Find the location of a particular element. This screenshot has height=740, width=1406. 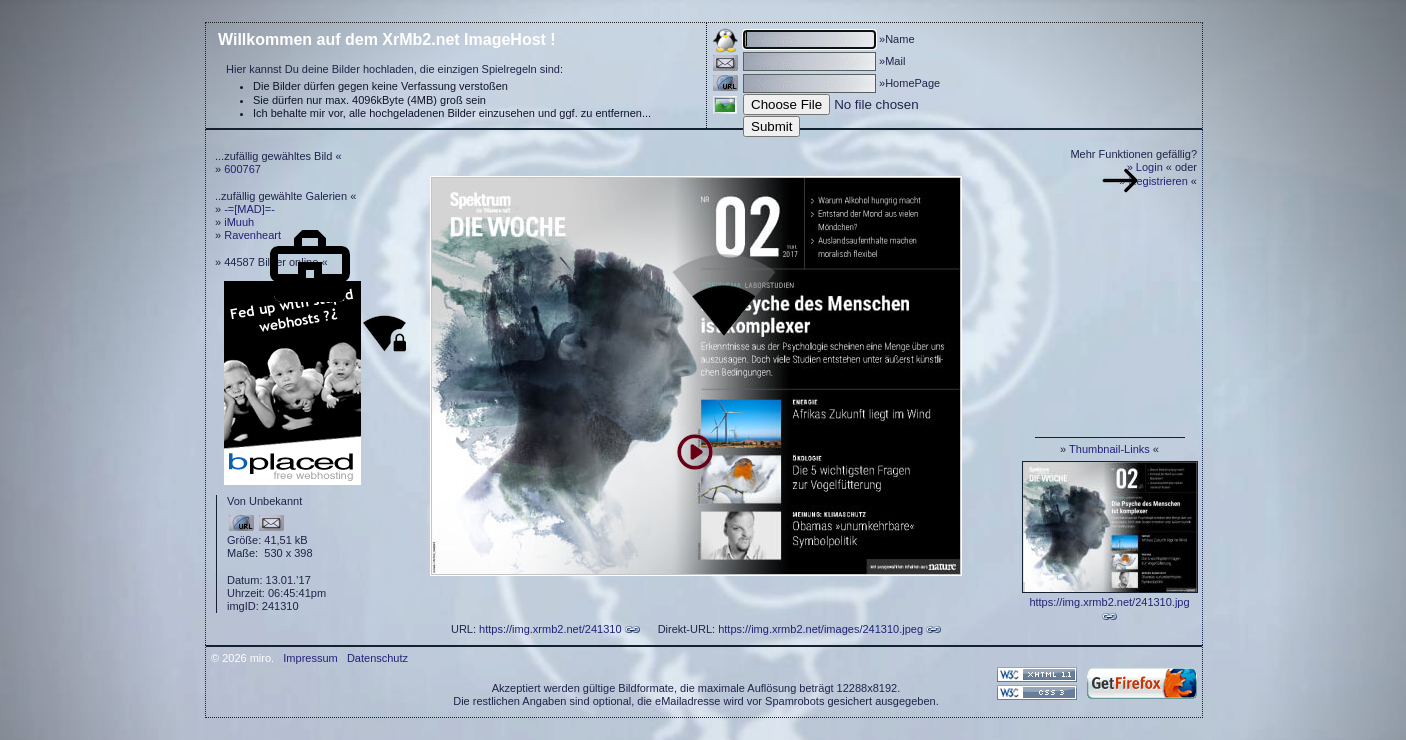

navigate to the next item or screen is located at coordinates (1120, 180).